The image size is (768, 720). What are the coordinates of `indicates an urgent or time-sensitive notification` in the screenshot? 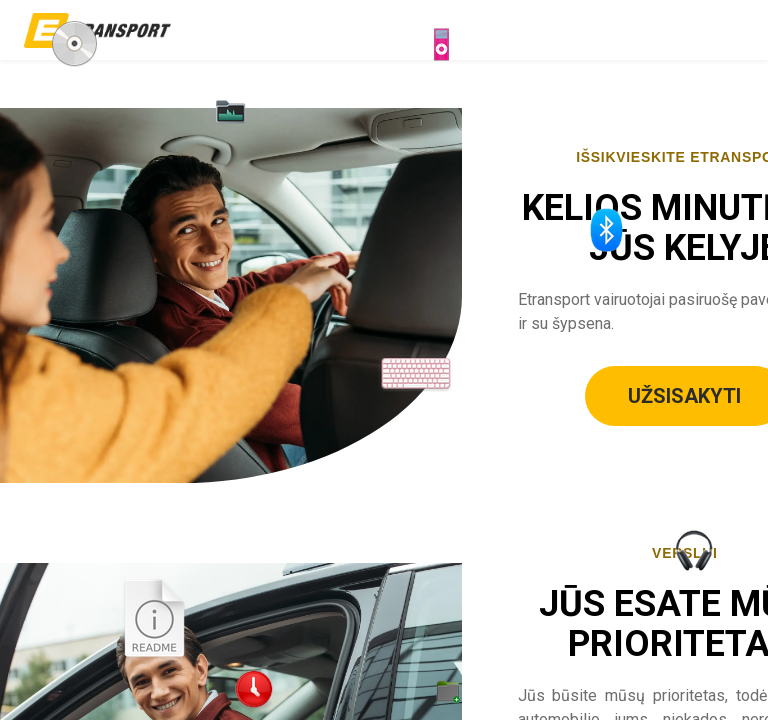 It's located at (254, 690).